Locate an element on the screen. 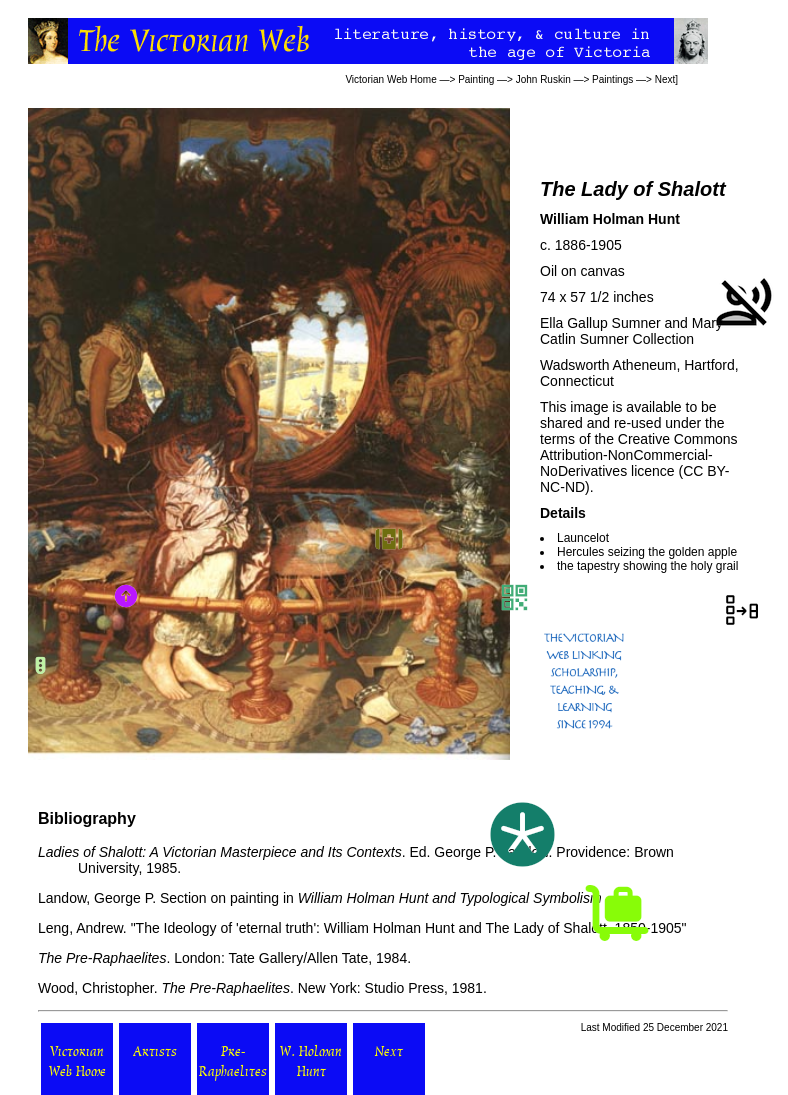 The image size is (788, 1095). combine or merge multiple items into one is located at coordinates (741, 610).